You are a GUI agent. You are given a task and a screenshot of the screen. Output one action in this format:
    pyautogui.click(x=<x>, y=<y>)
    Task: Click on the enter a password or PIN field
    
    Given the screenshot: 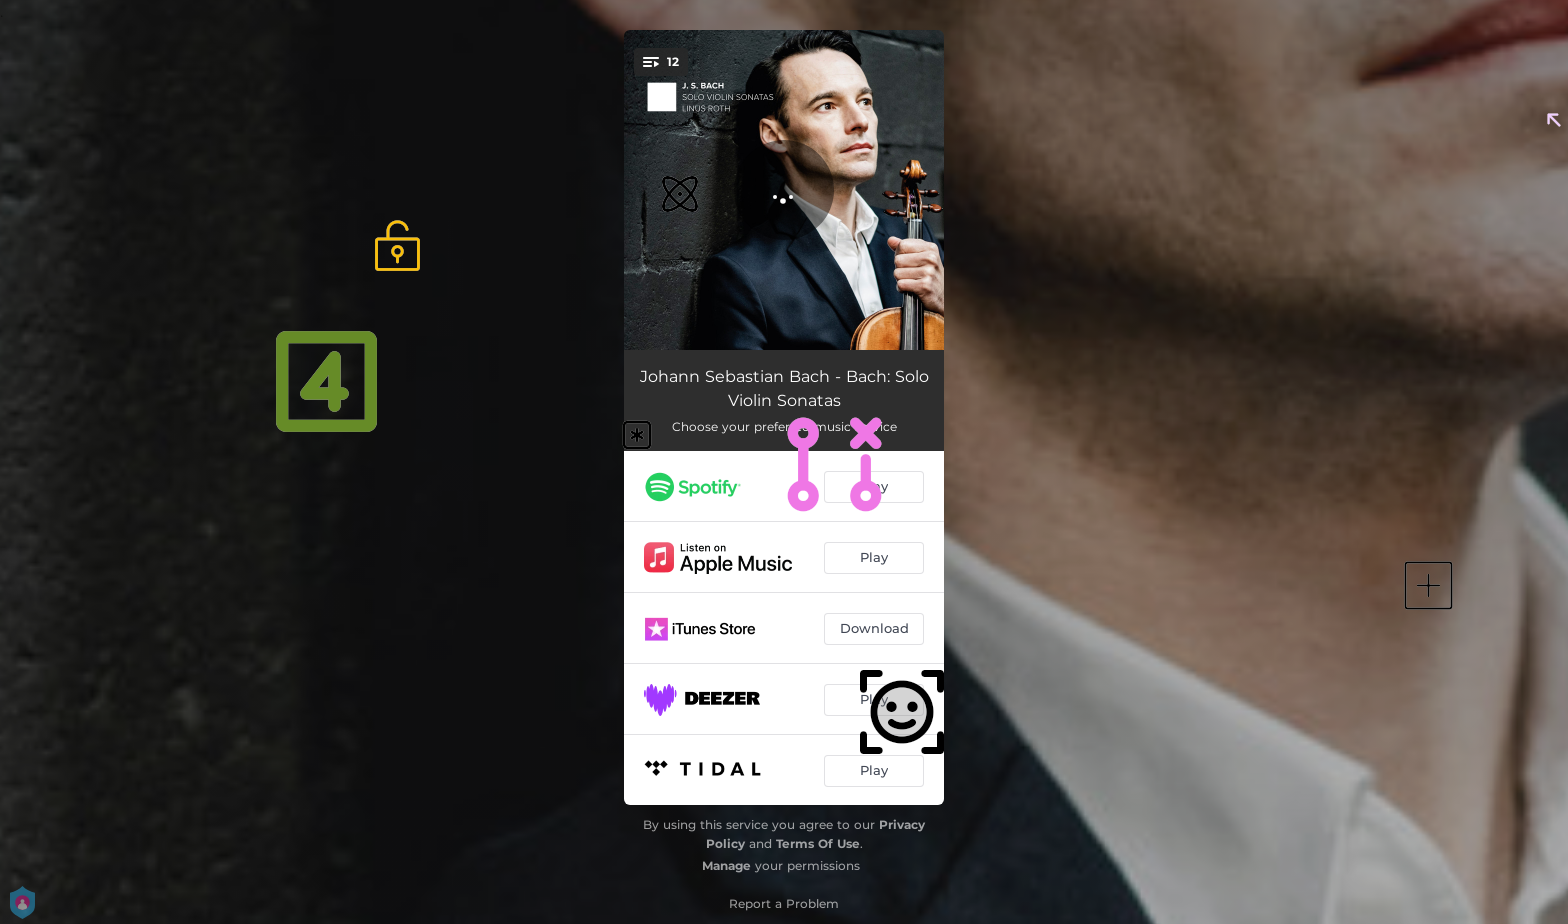 What is the action you would take?
    pyautogui.click(x=637, y=435)
    